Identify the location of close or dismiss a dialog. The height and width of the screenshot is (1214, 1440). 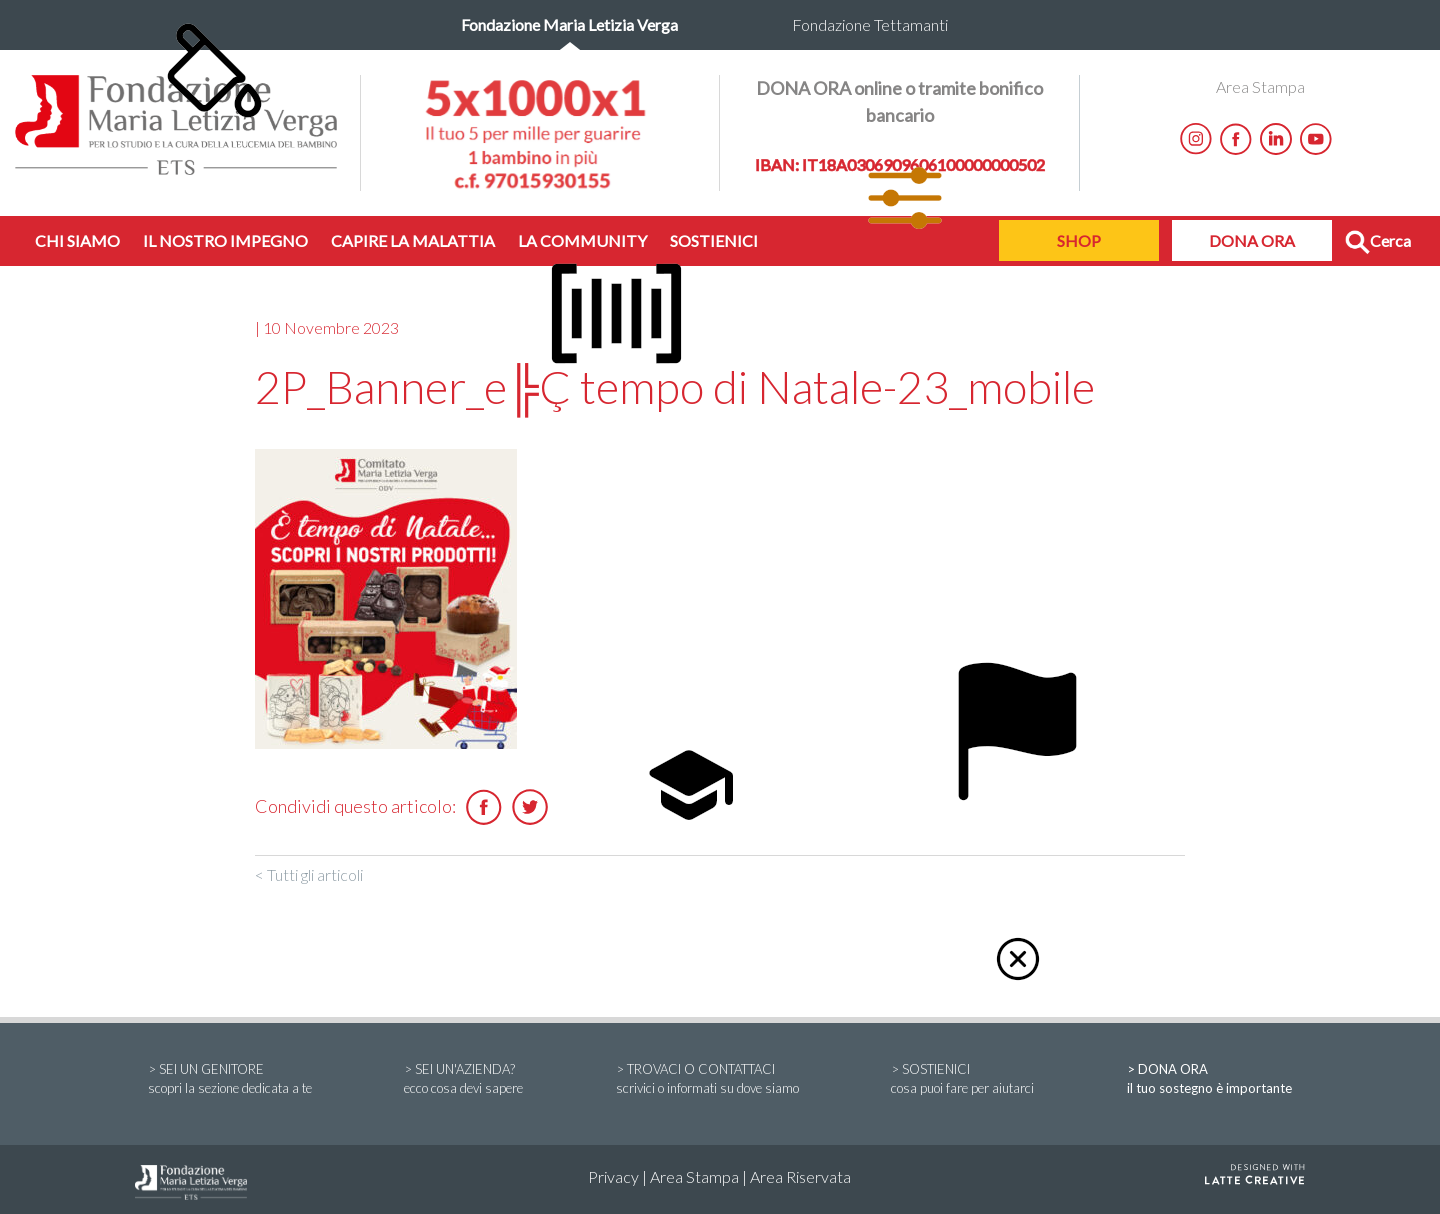
(1018, 959).